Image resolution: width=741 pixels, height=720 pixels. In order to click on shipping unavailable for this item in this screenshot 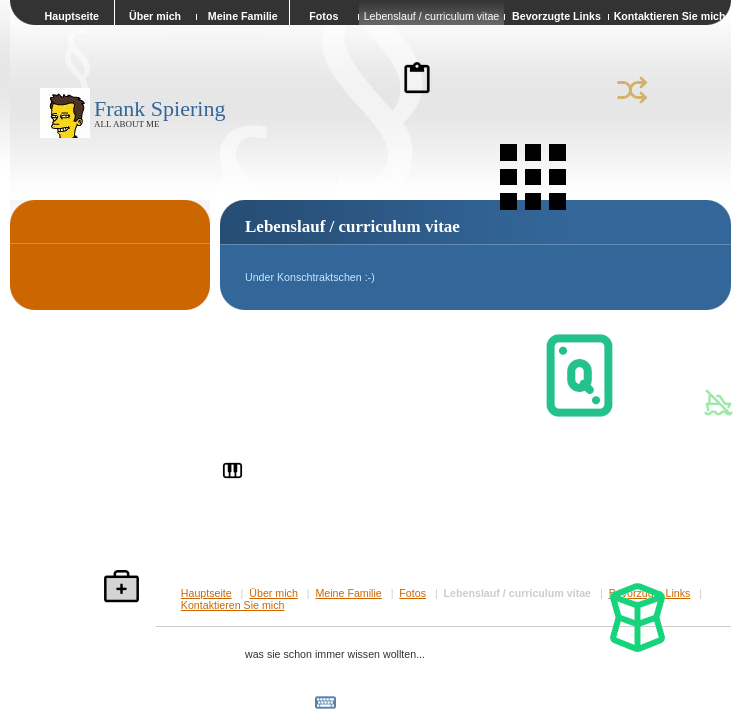, I will do `click(718, 402)`.